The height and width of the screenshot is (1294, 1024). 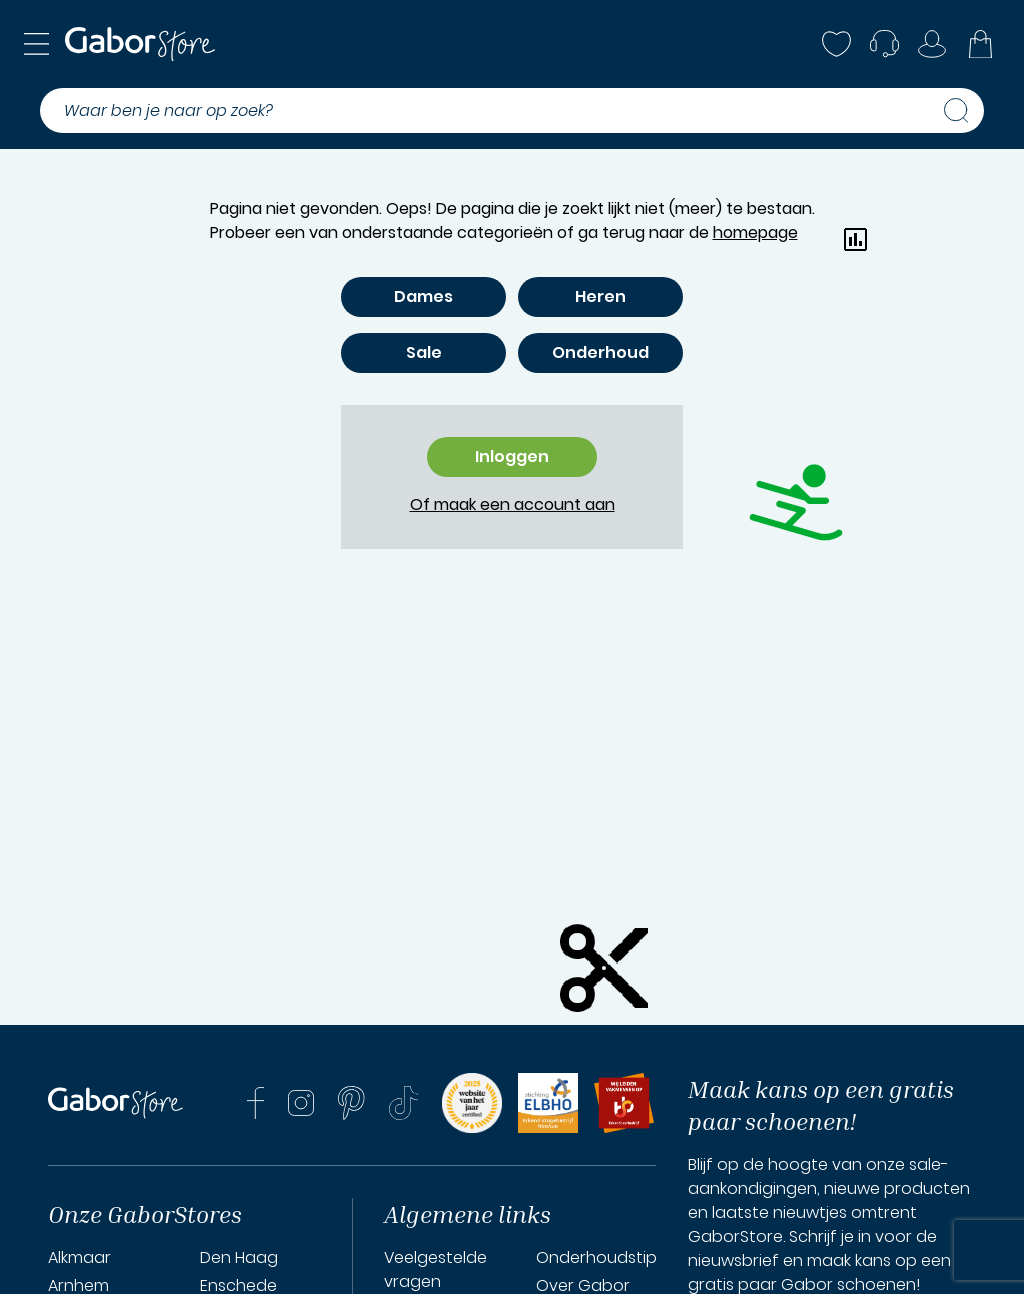 What do you see at coordinates (855, 239) in the screenshot?
I see `insert a chart or graph into the document` at bounding box center [855, 239].